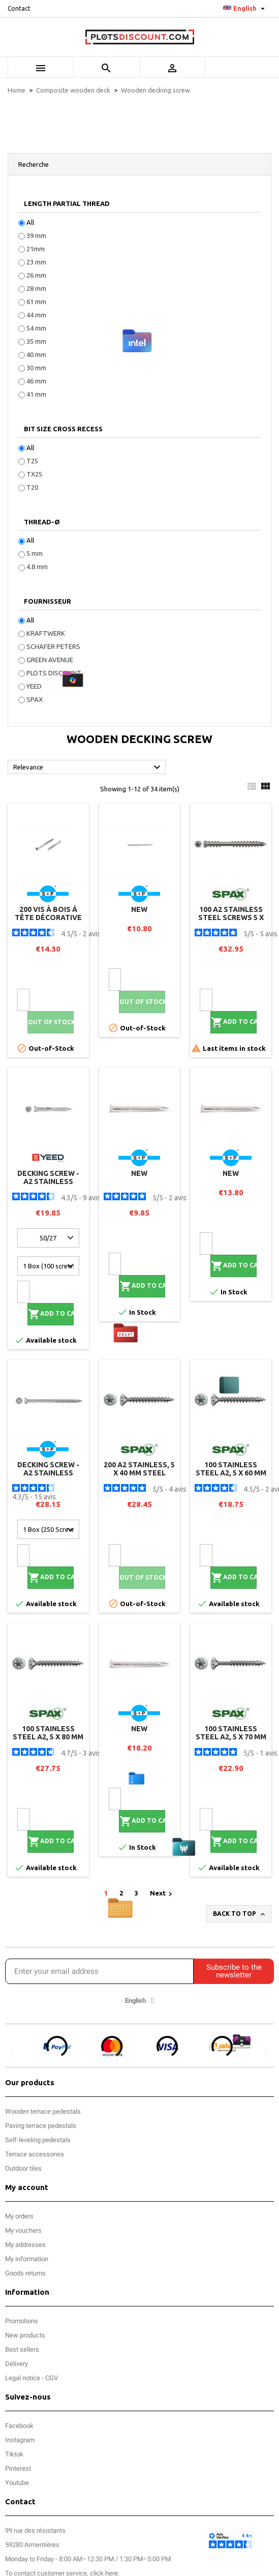 This screenshot has height=2576, width=279. What do you see at coordinates (137, 341) in the screenshot?
I see `folder containing intel-related files or software` at bounding box center [137, 341].